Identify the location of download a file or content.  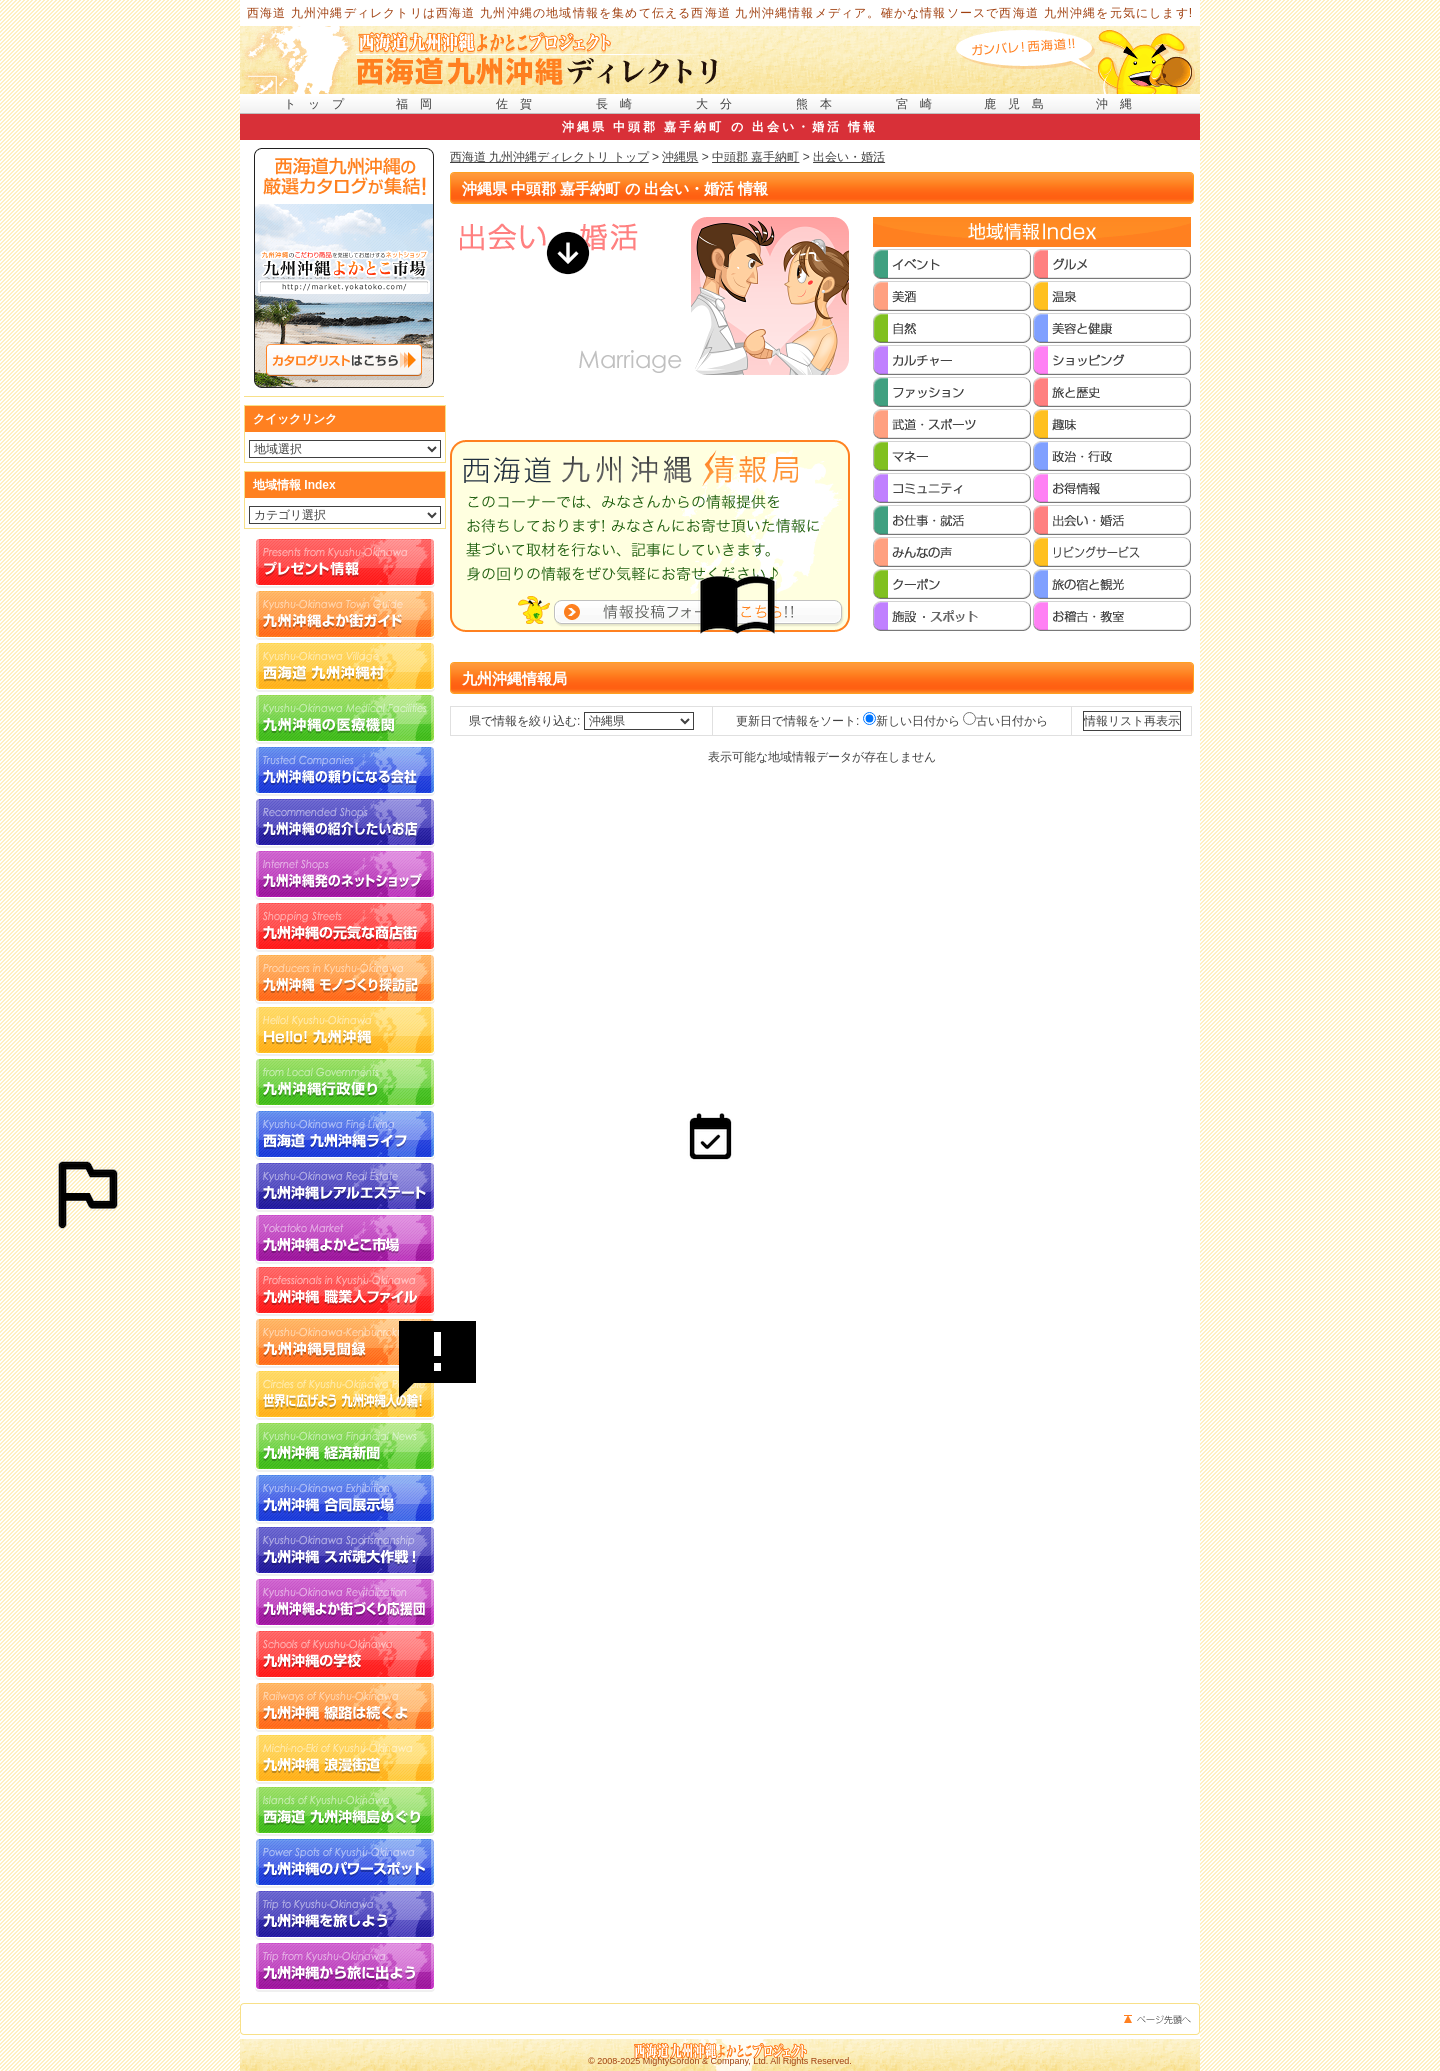
(568, 253).